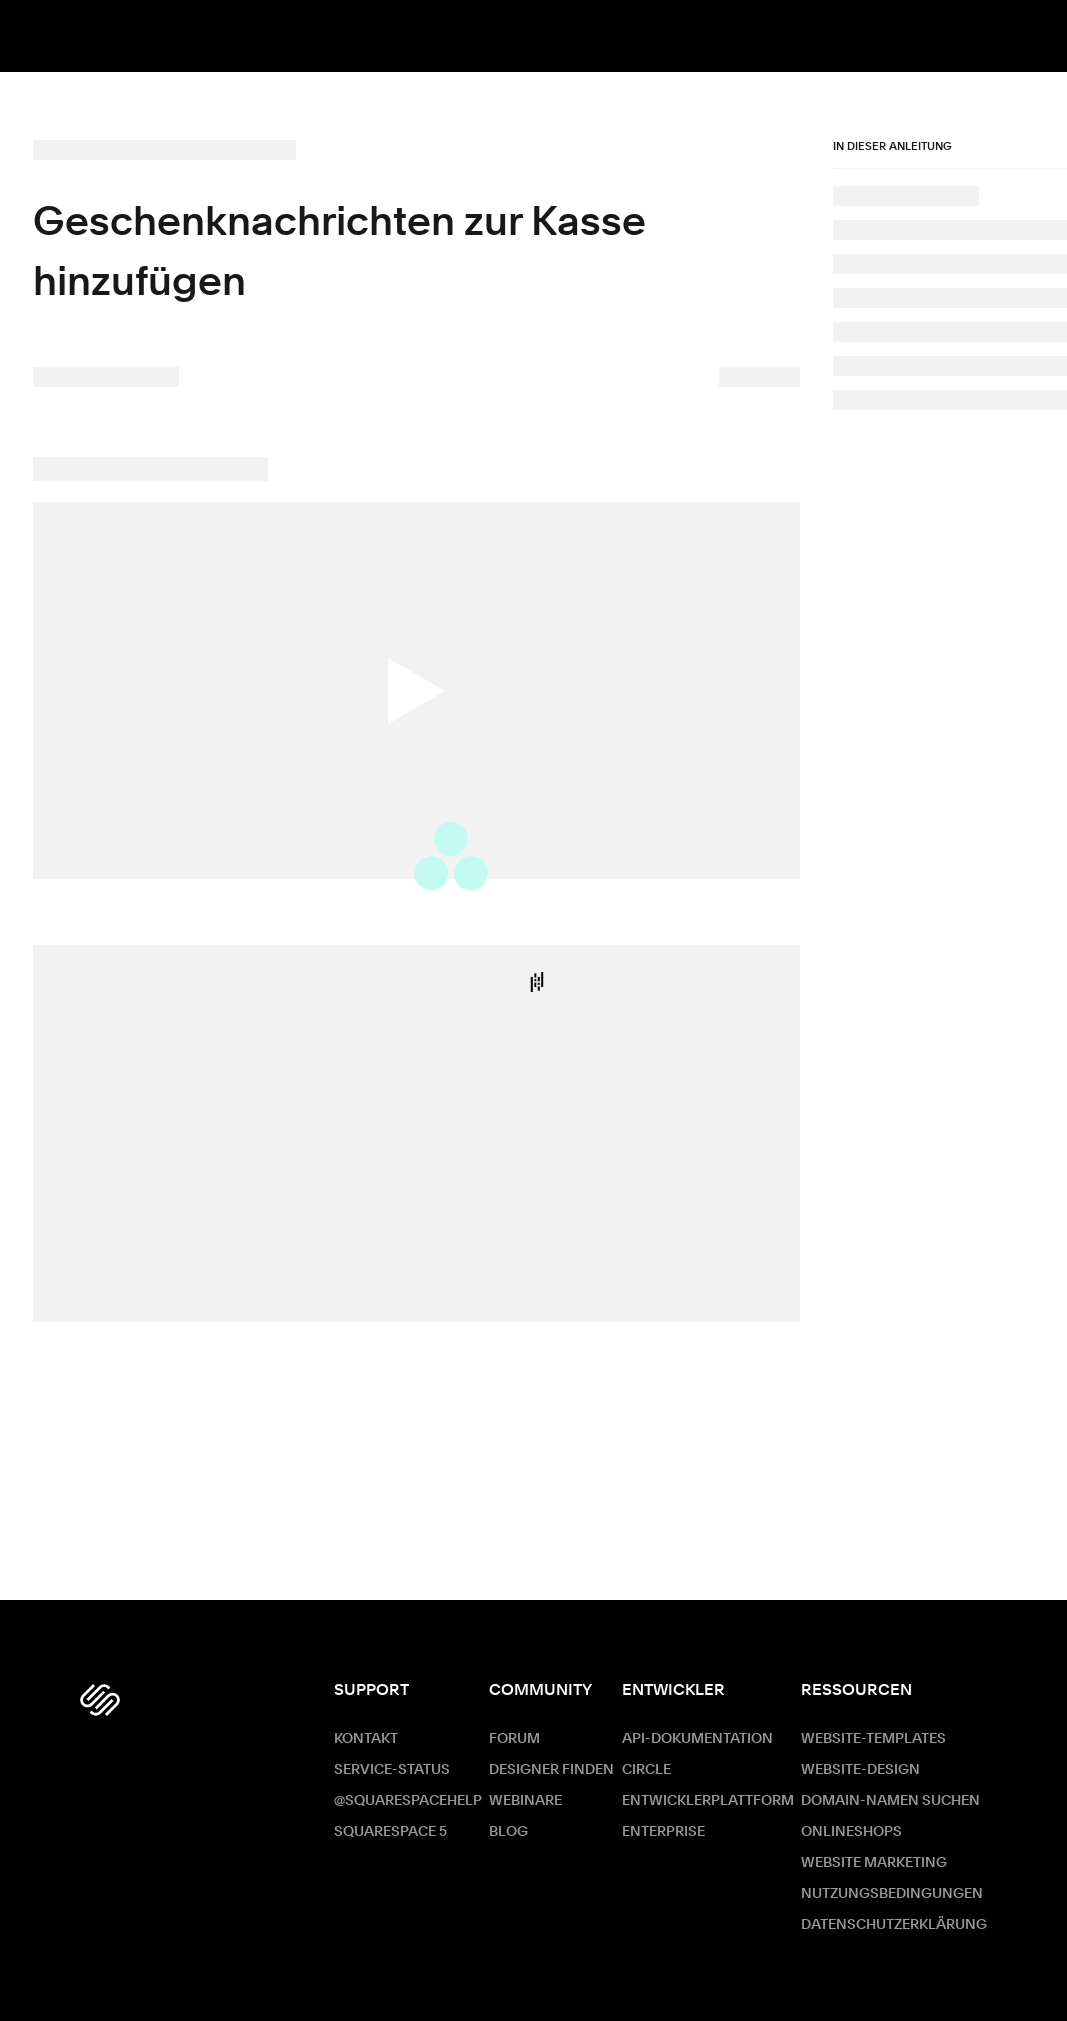 The width and height of the screenshot is (1067, 2021). I want to click on julia programming language logo, so click(451, 856).